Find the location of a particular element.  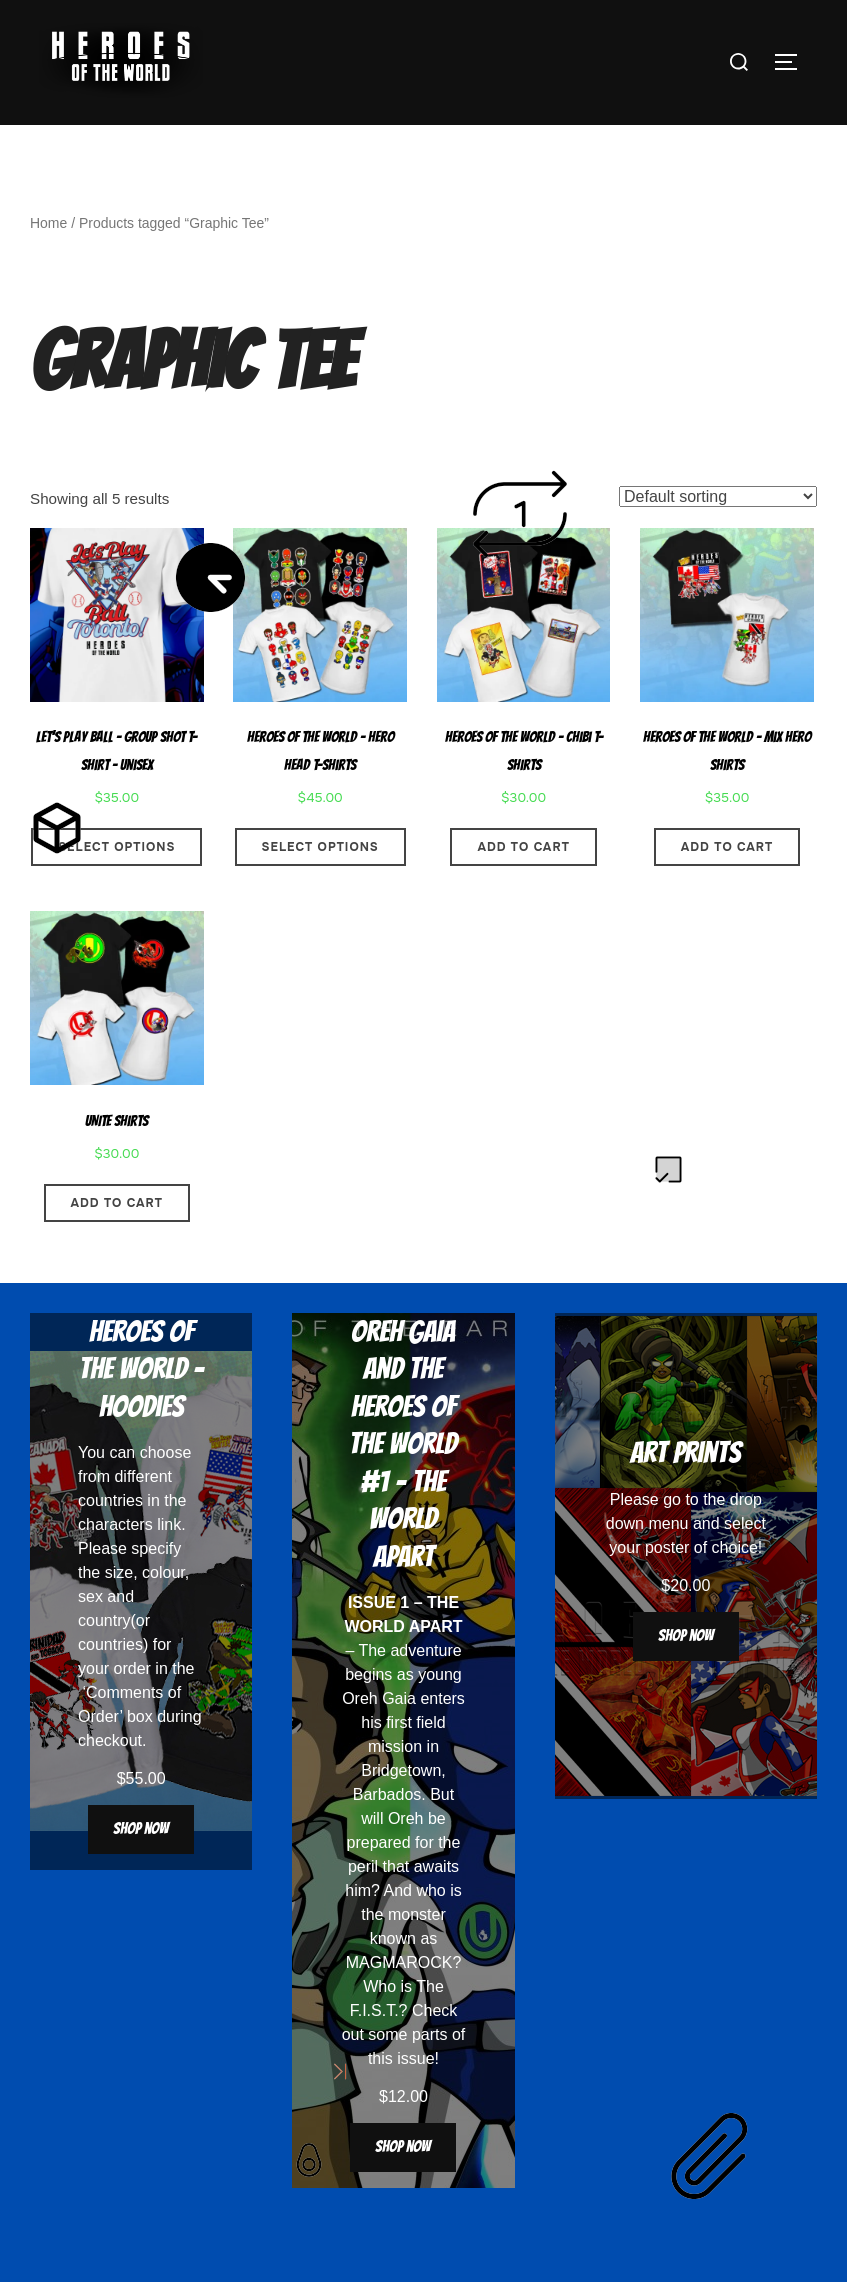

skip to the end of a track or playlist is located at coordinates (340, 2071).